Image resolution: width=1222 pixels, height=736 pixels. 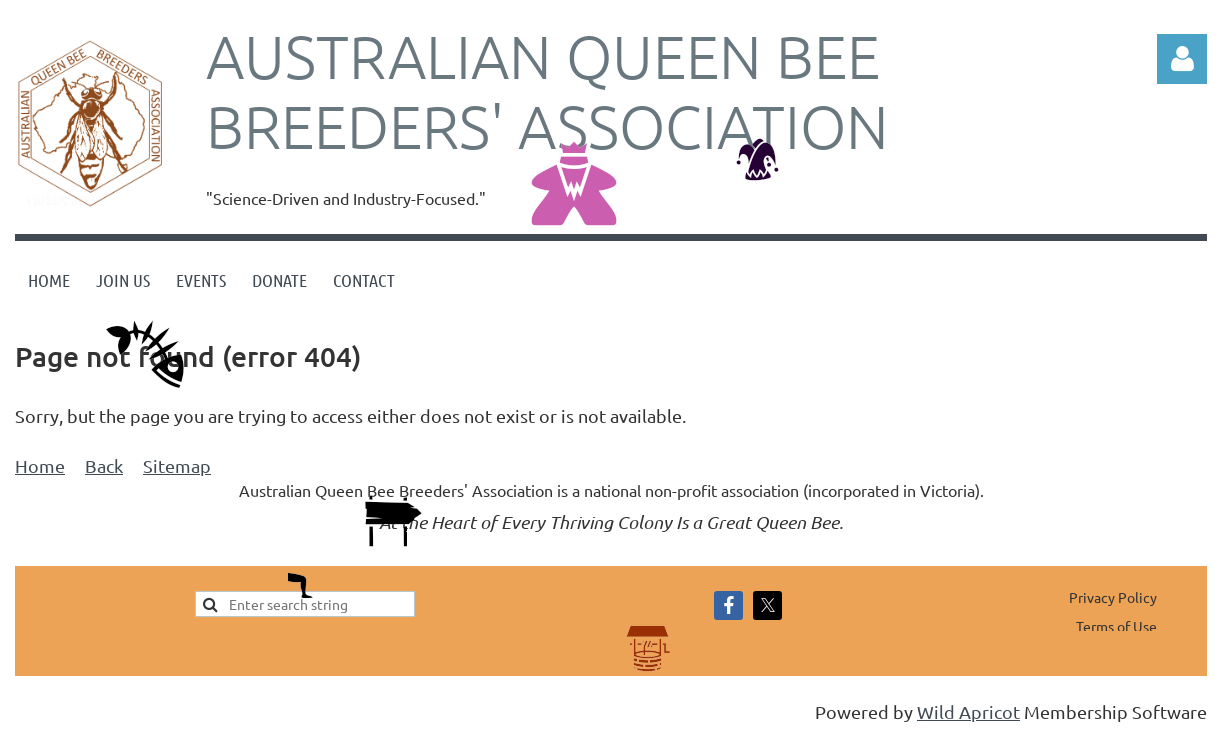 What do you see at coordinates (647, 648) in the screenshot?
I see `access water or resource collection point` at bounding box center [647, 648].